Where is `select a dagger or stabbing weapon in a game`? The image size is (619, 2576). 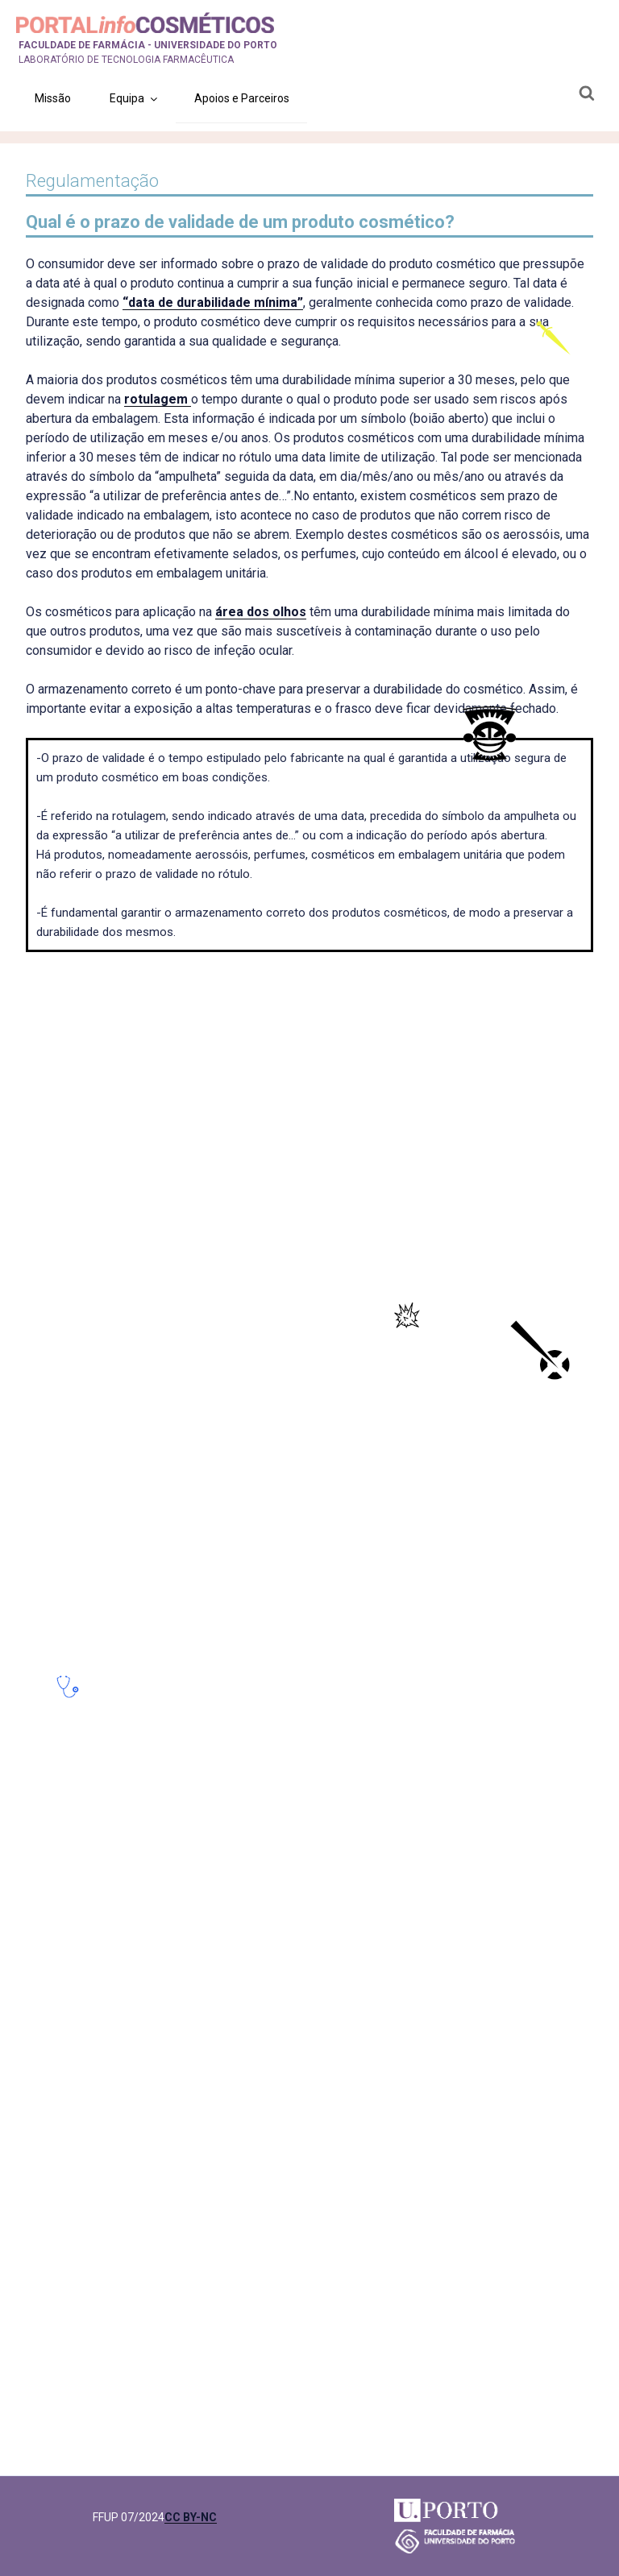 select a dagger or stabbing weapon in a game is located at coordinates (553, 338).